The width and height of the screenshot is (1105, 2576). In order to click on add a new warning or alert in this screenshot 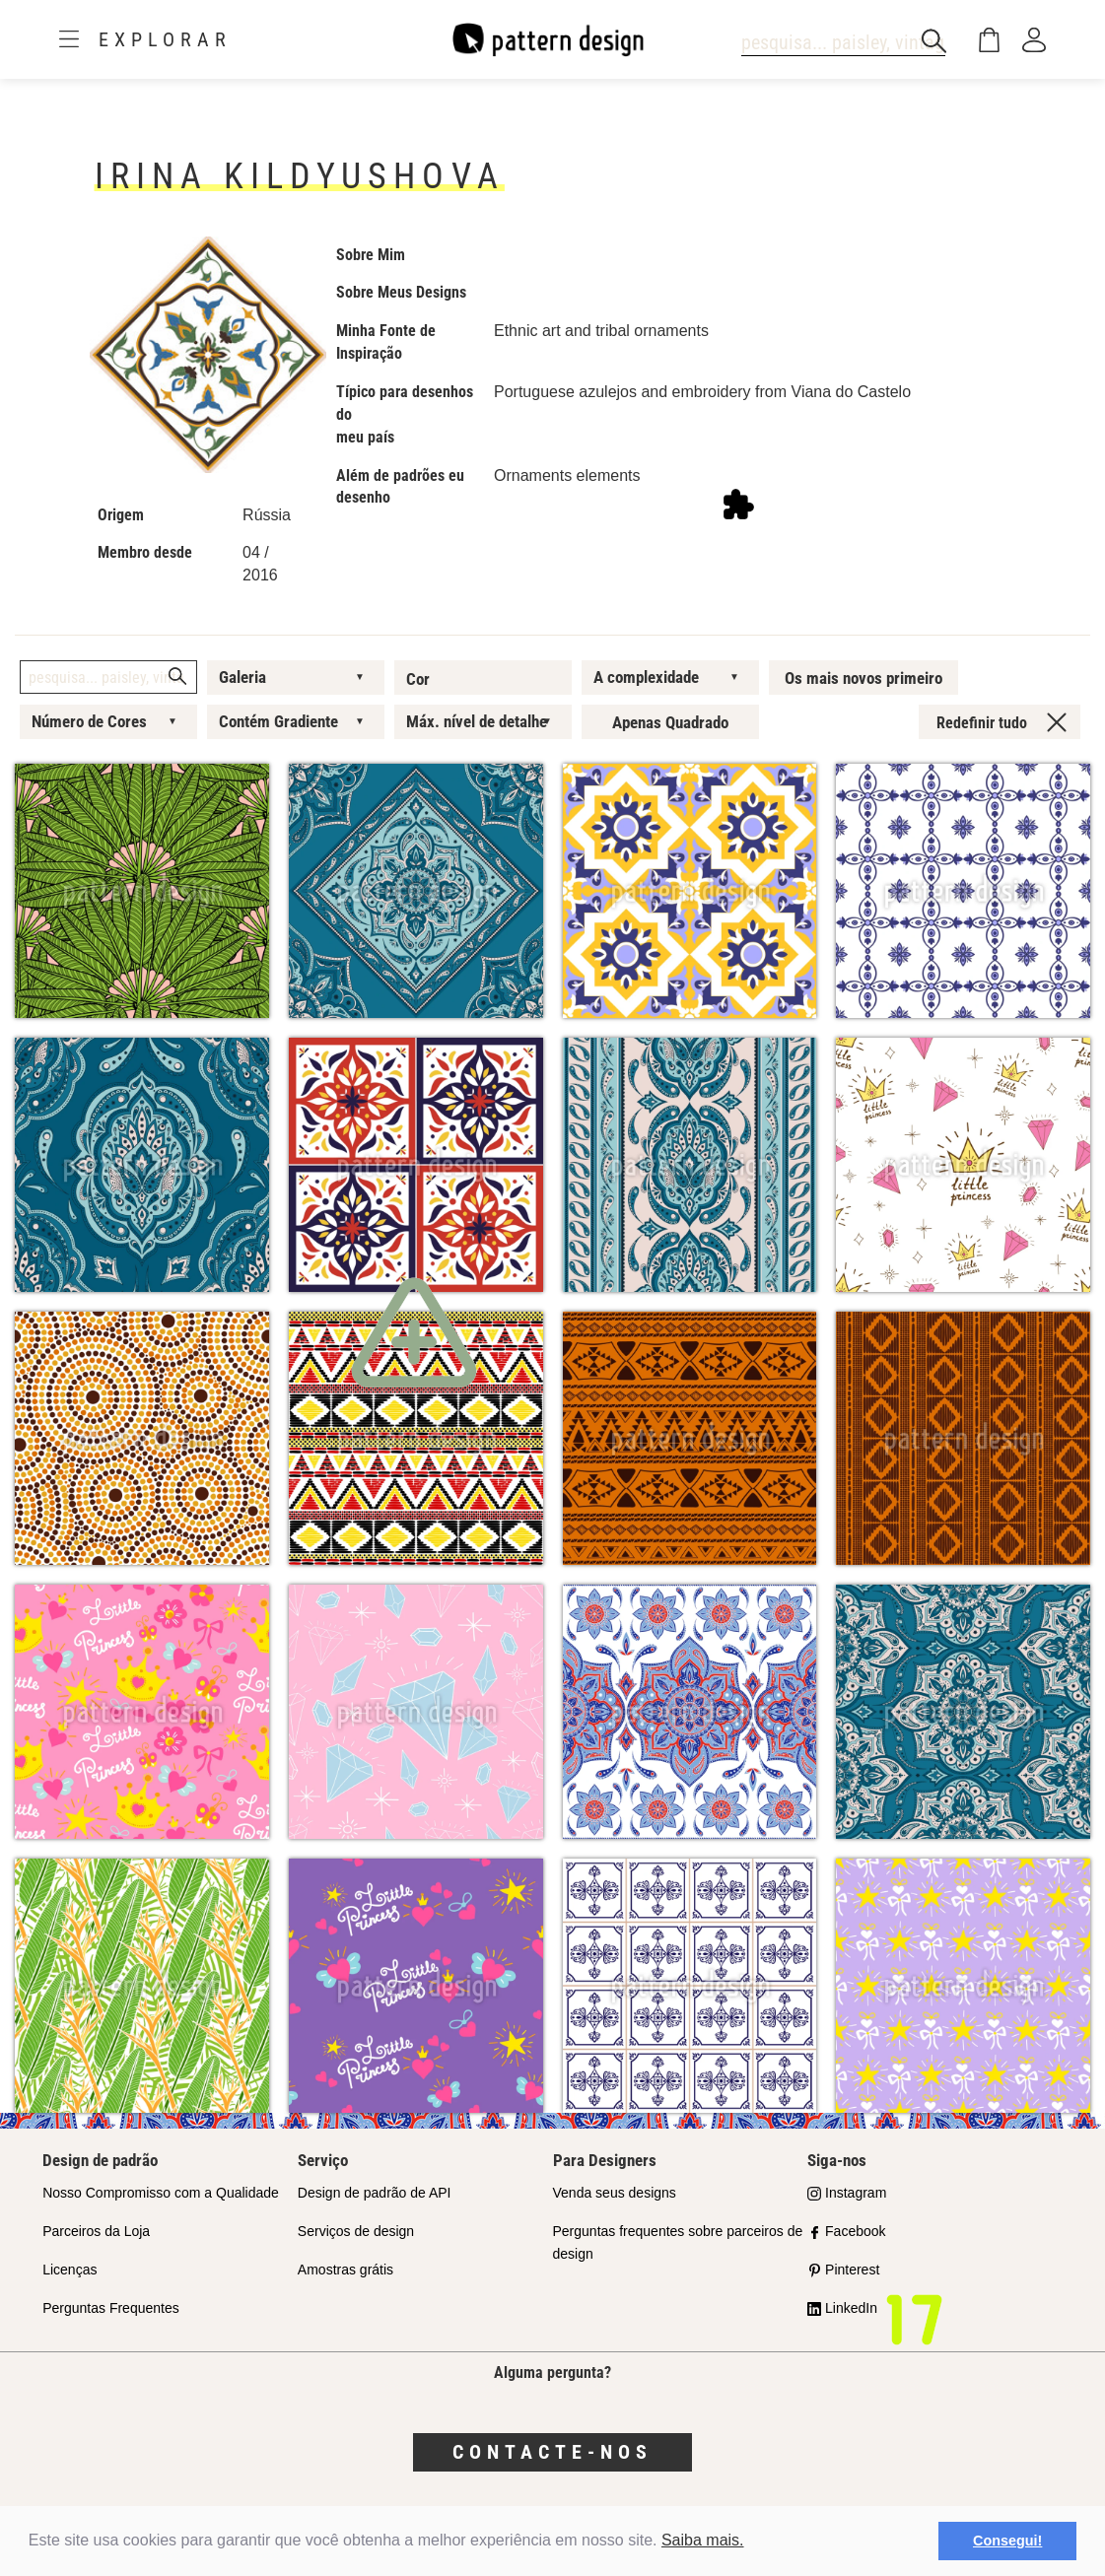, I will do `click(414, 1336)`.